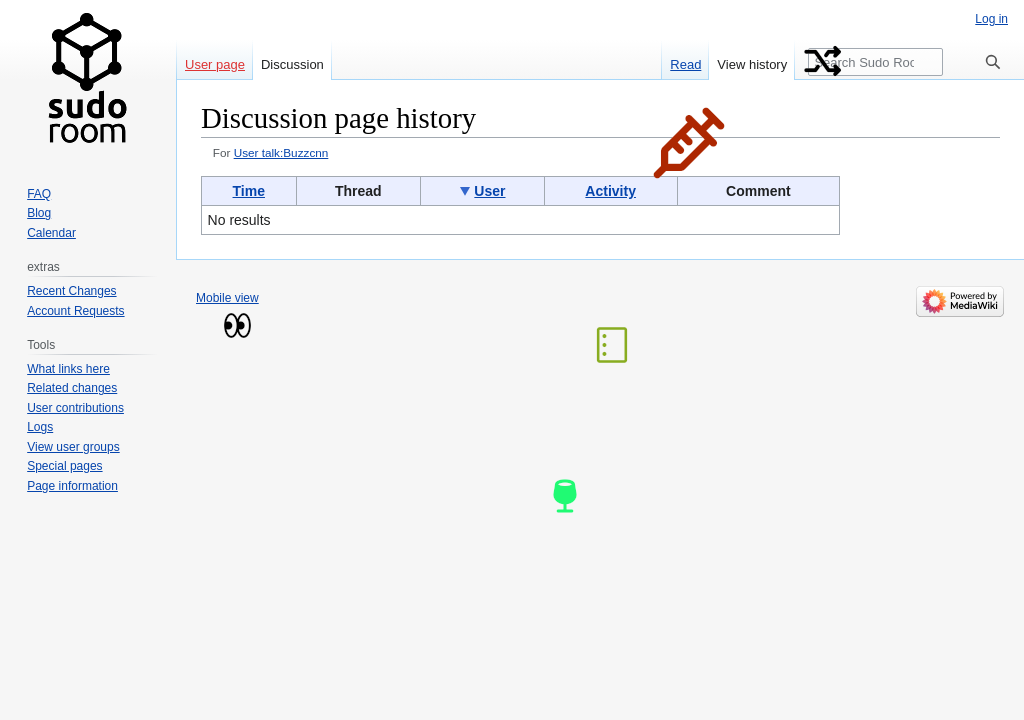  Describe the element at coordinates (237, 325) in the screenshot. I see `indicates someone is viewing or watching` at that location.